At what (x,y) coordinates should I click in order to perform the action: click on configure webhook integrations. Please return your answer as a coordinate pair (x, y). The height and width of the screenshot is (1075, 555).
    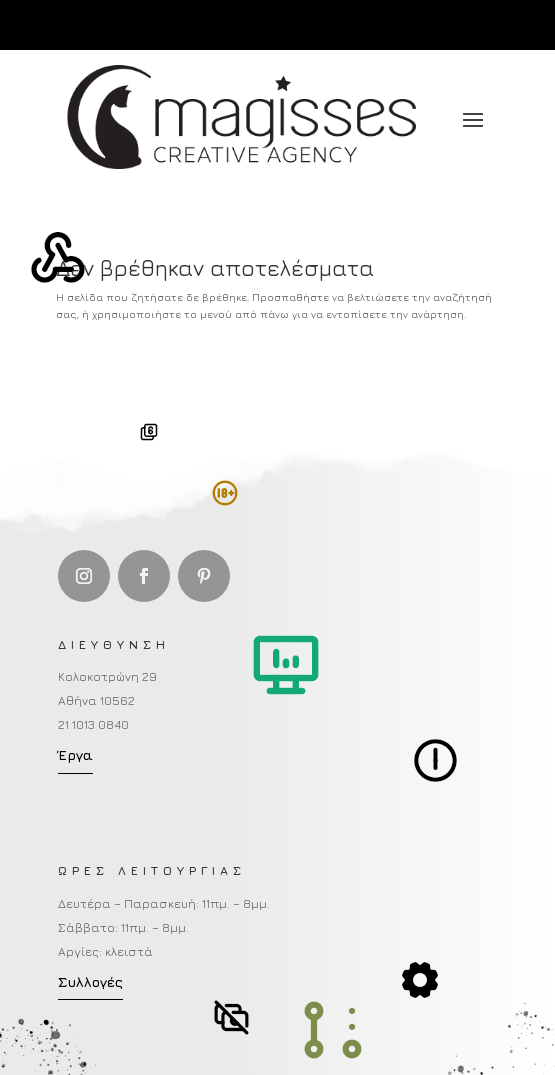
    Looking at the image, I should click on (58, 256).